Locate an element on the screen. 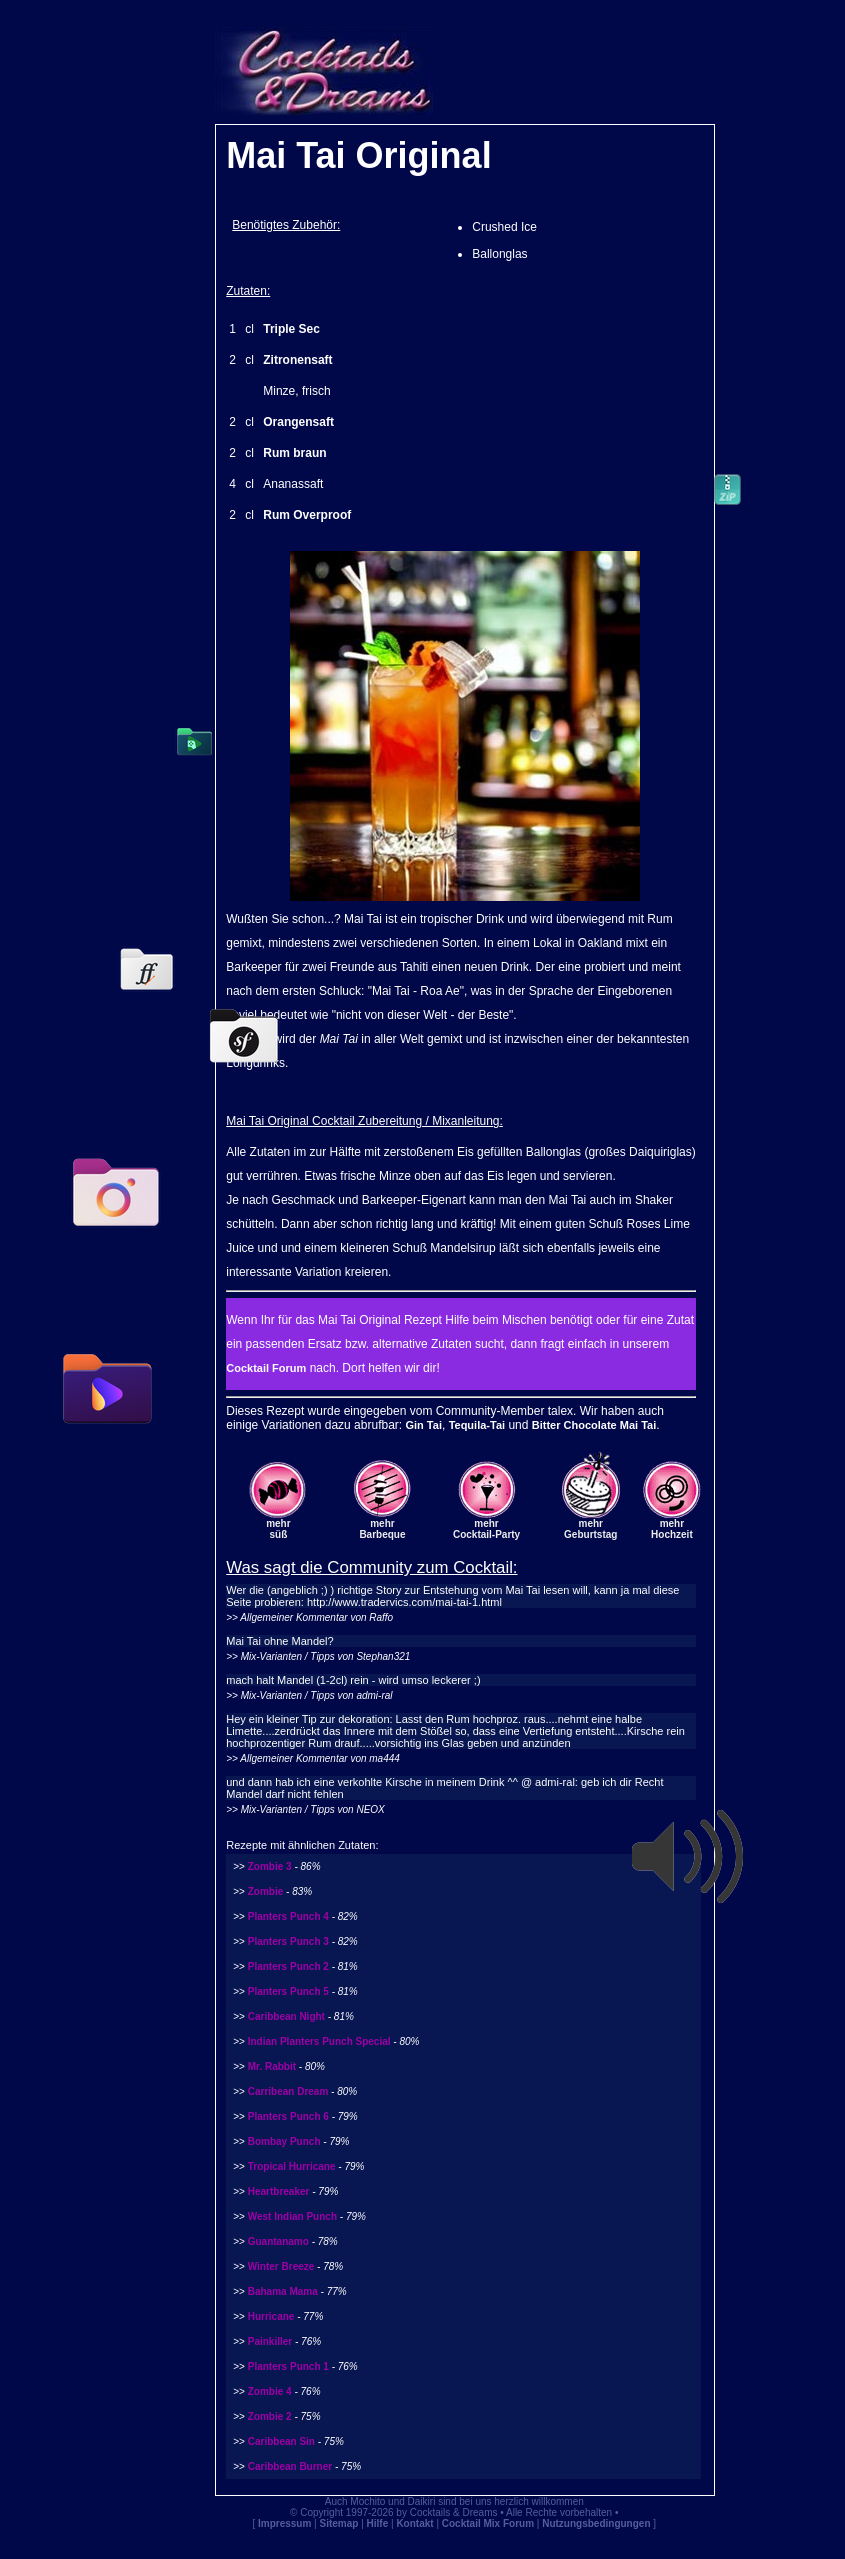 This screenshot has width=845, height=2559. open symfony project folder is located at coordinates (243, 1037).